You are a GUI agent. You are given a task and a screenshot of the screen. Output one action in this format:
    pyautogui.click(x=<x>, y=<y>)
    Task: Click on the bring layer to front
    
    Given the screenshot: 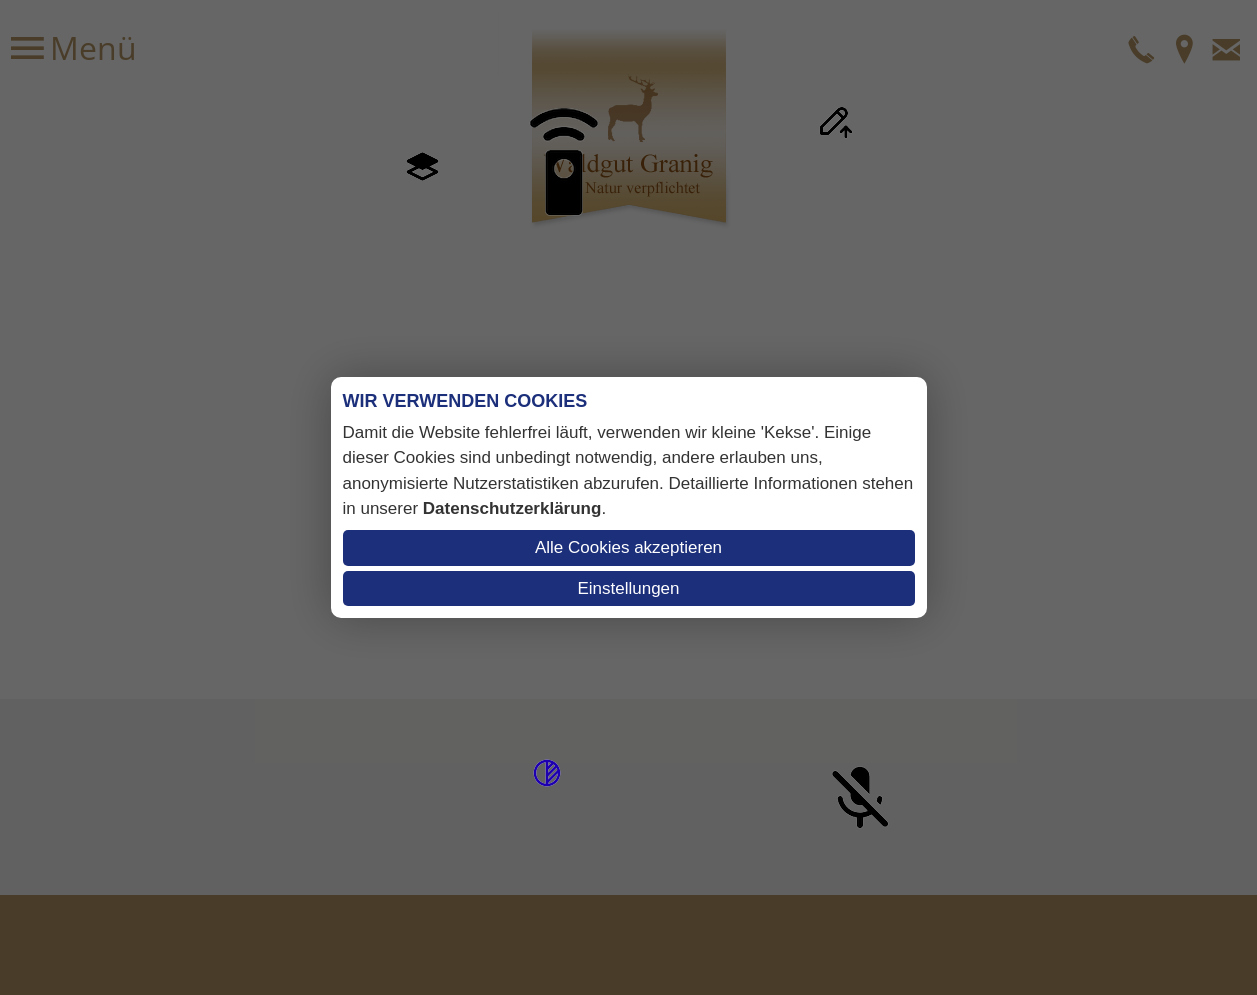 What is the action you would take?
    pyautogui.click(x=422, y=166)
    